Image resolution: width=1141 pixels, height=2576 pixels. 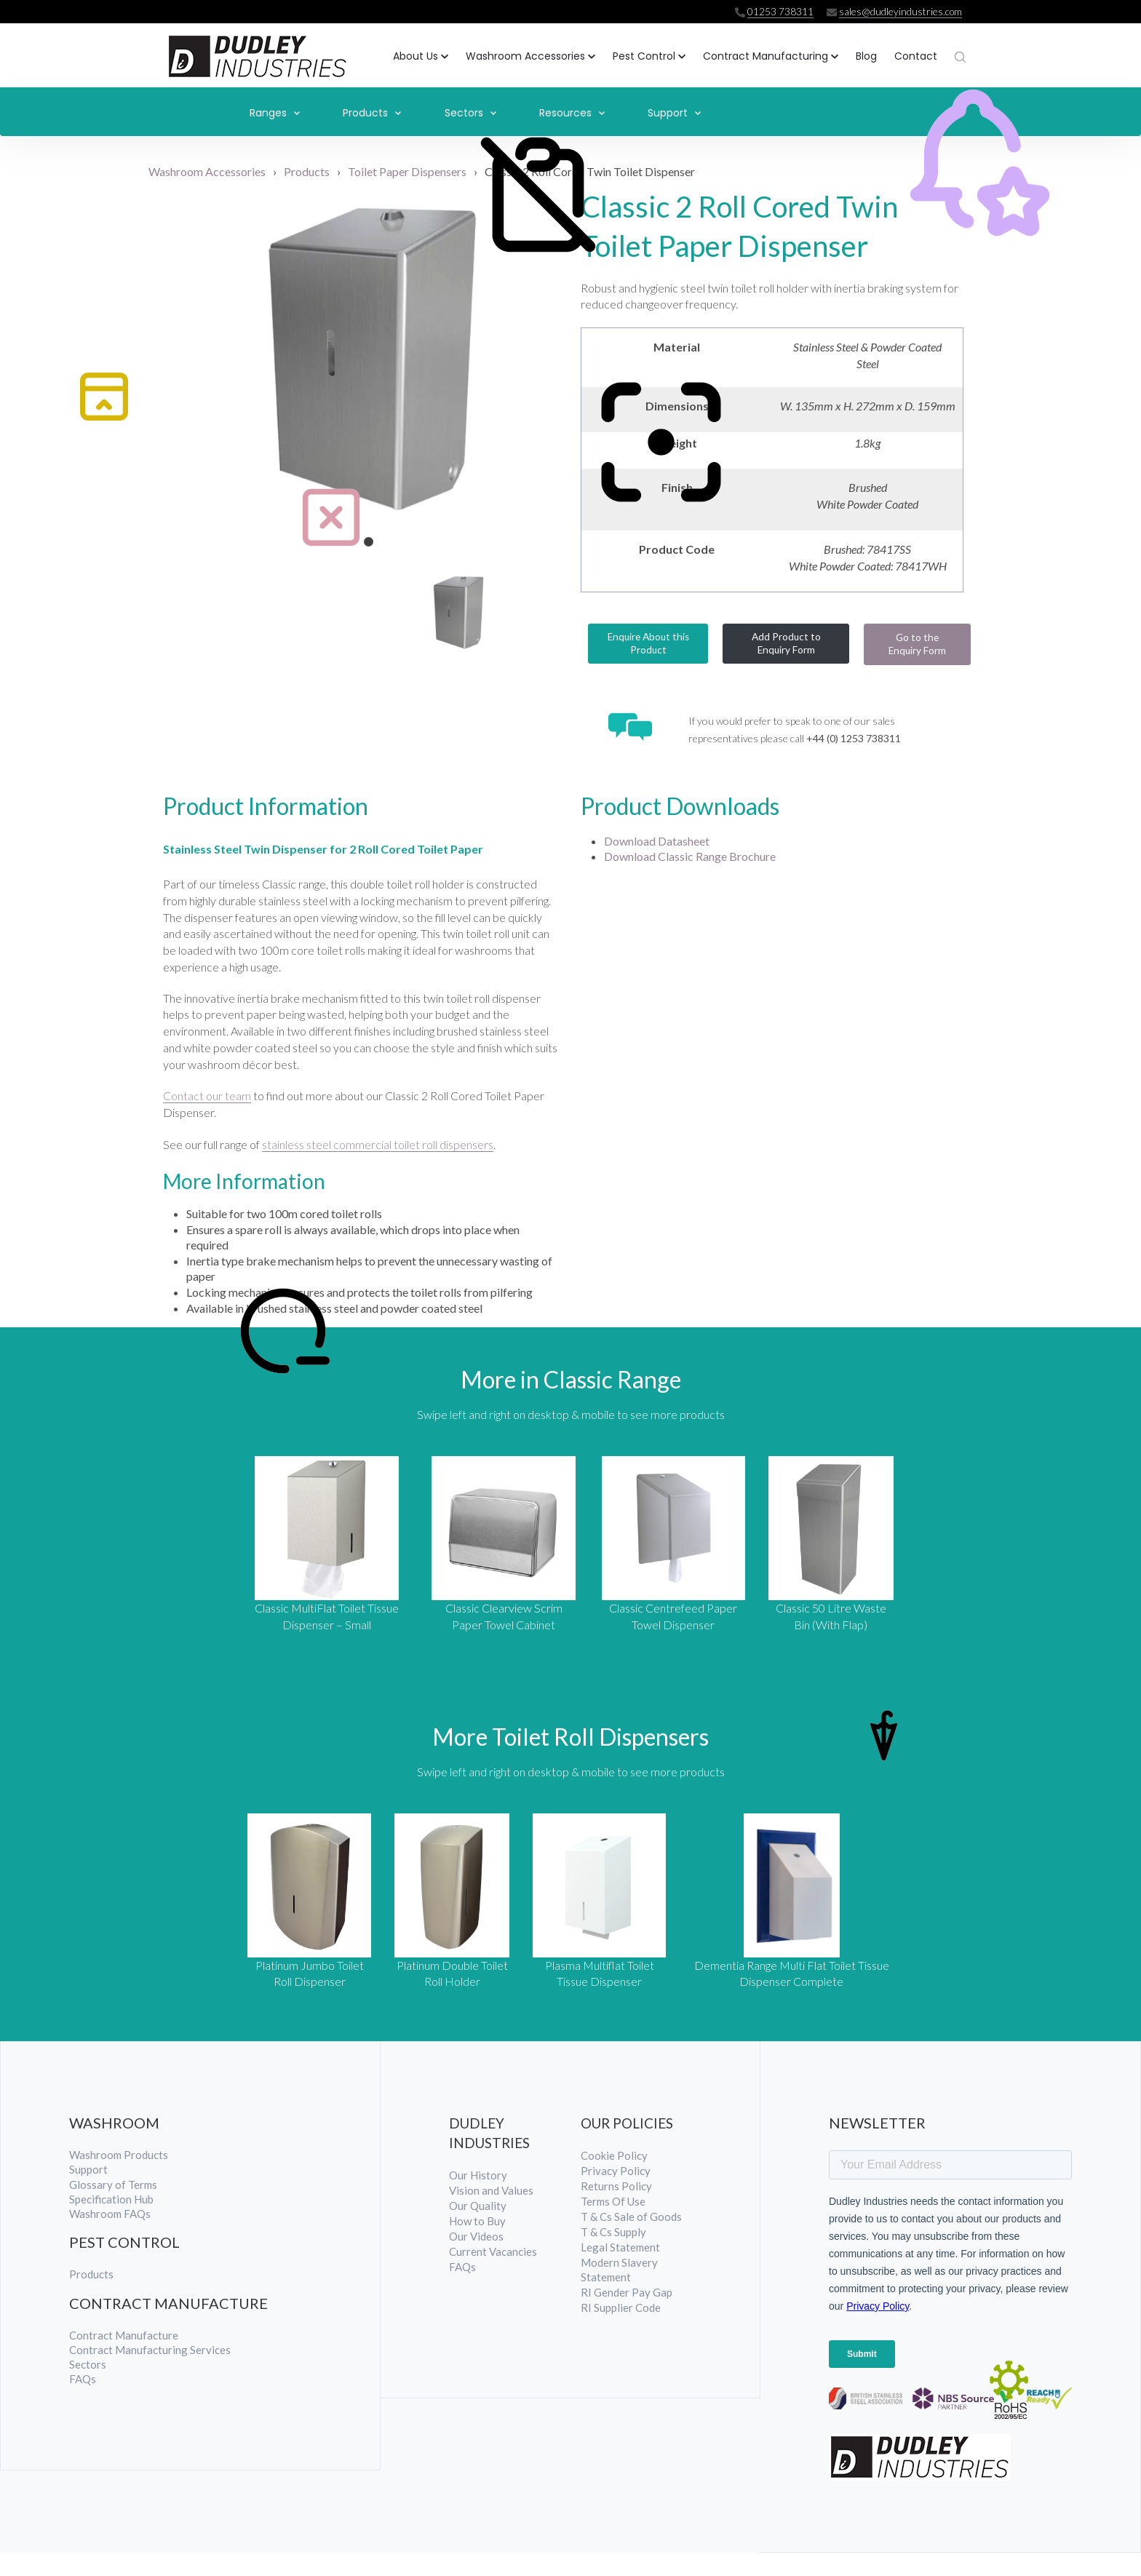 What do you see at coordinates (538, 194) in the screenshot?
I see `disable report notifications` at bounding box center [538, 194].